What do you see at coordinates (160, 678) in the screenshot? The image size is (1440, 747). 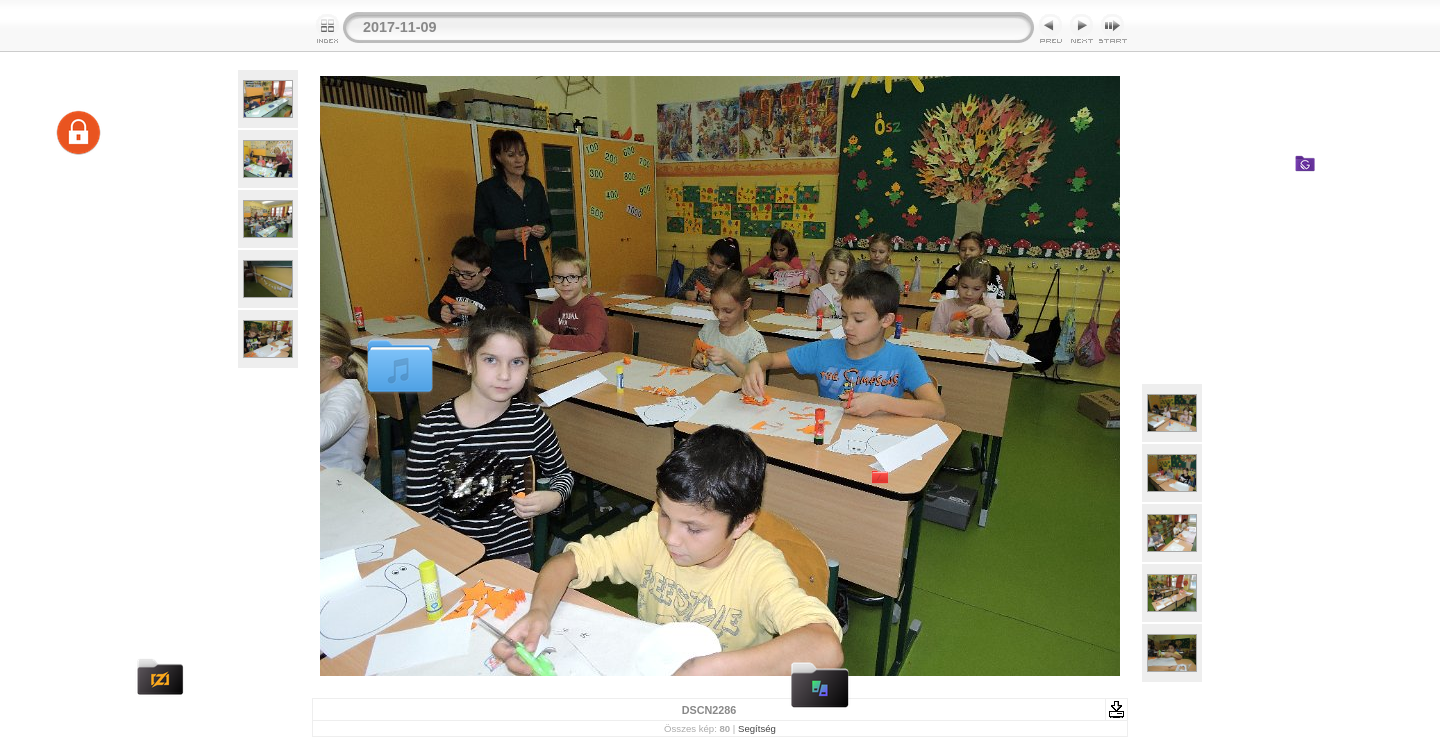 I see `open folder containing zig programming language files` at bounding box center [160, 678].